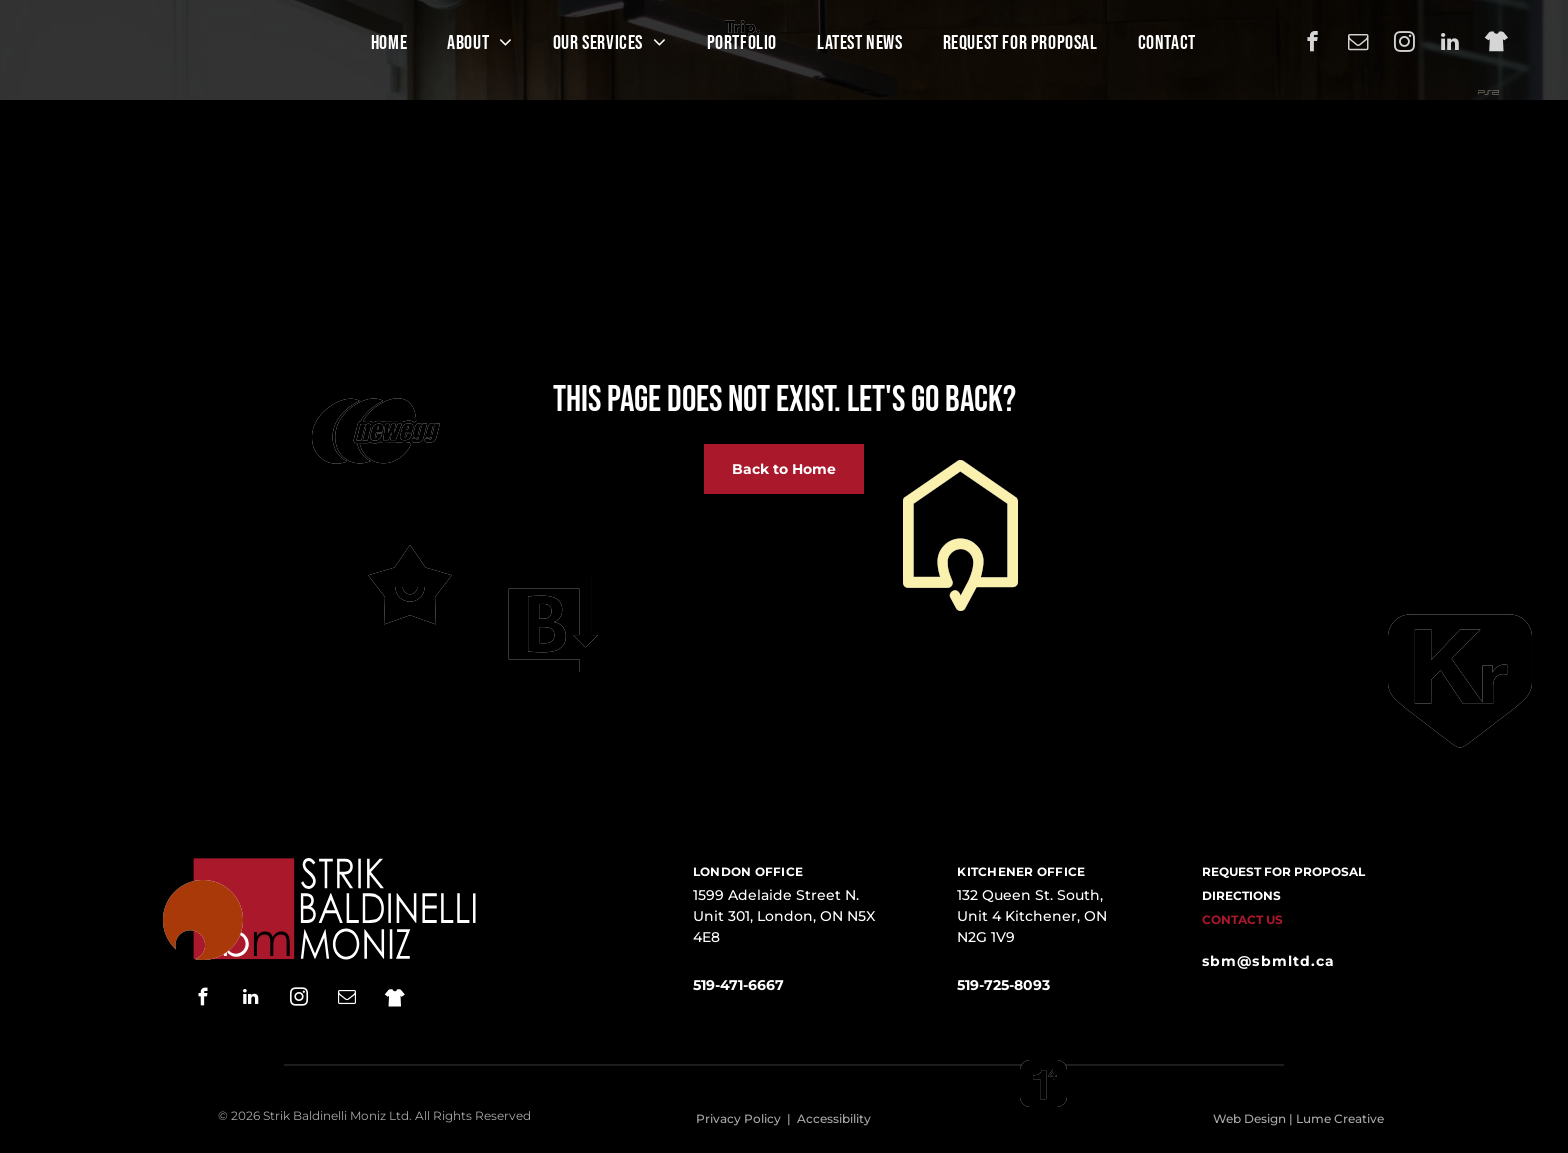  What do you see at coordinates (1488, 92) in the screenshot?
I see `playstation 2 brand logo` at bounding box center [1488, 92].